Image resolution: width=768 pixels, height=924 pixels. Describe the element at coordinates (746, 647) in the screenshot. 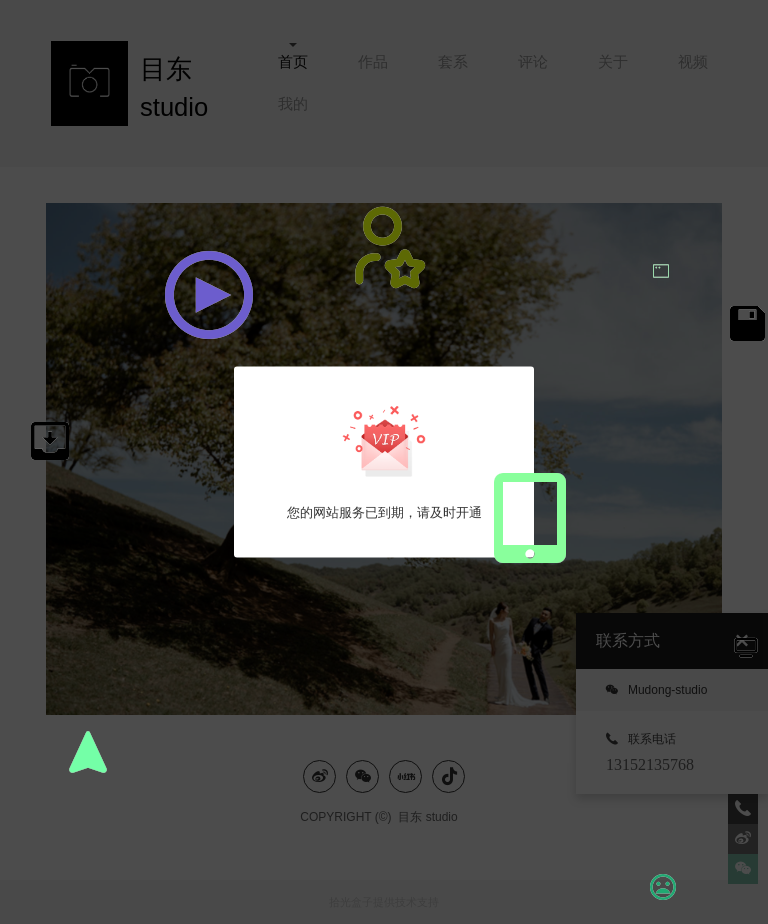

I see `access tv or video streaming` at that location.